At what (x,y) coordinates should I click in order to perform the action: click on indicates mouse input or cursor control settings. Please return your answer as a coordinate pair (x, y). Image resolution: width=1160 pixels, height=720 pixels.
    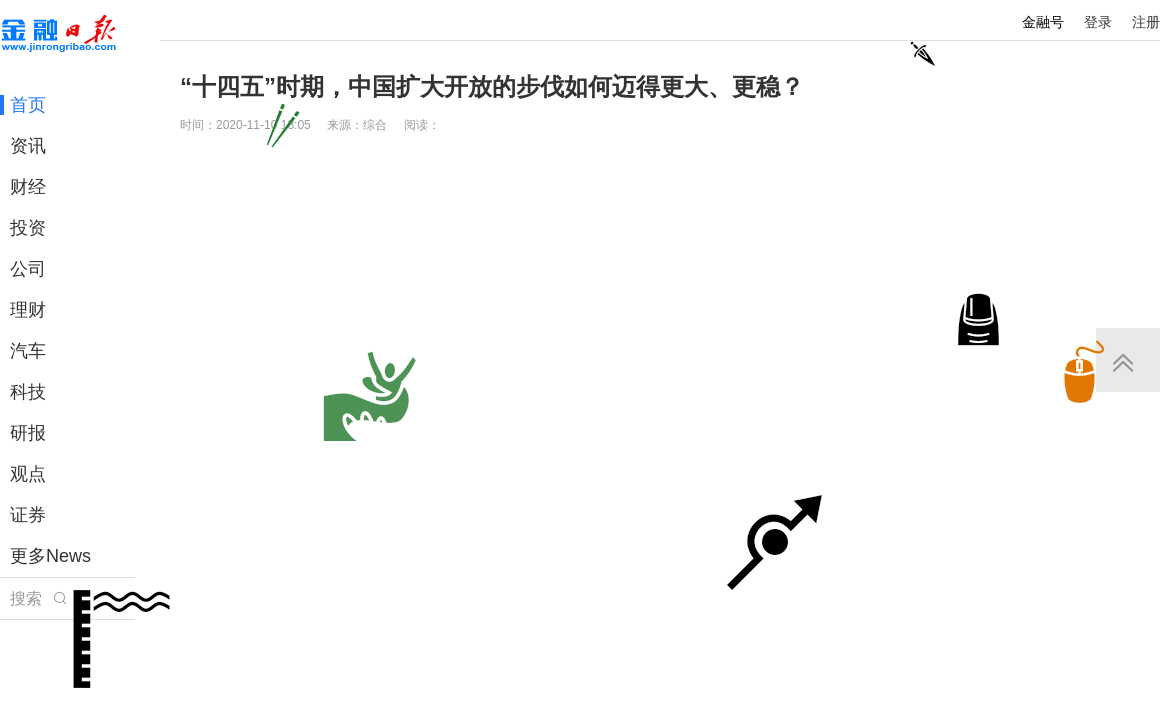
    Looking at the image, I should click on (1083, 373).